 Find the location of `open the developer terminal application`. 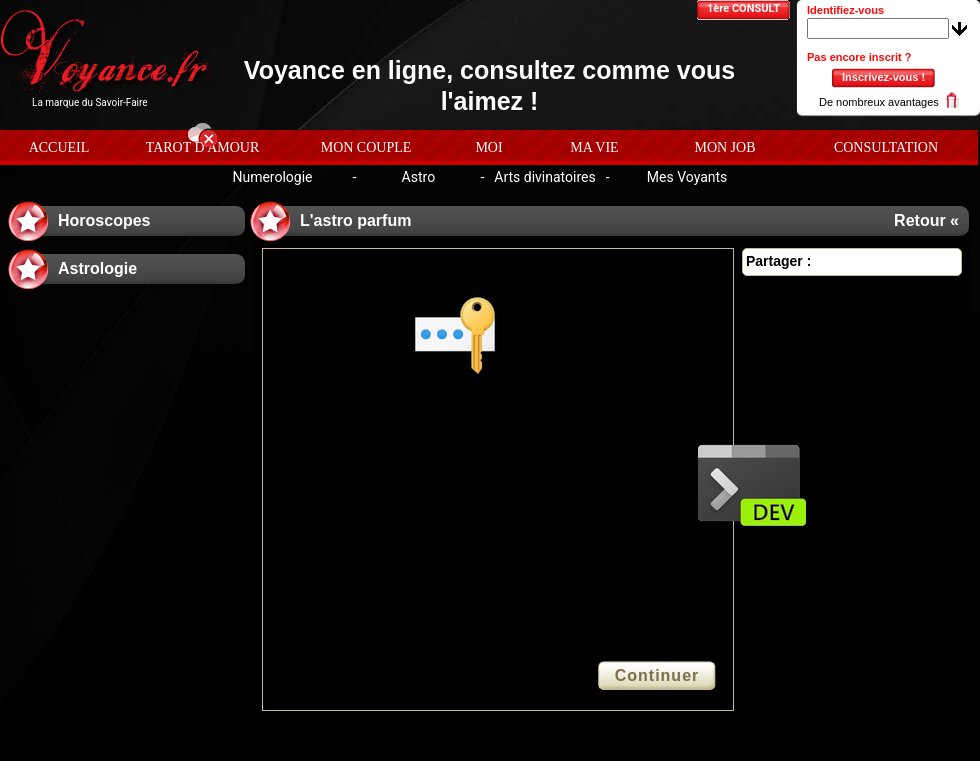

open the developer terminal application is located at coordinates (752, 483).